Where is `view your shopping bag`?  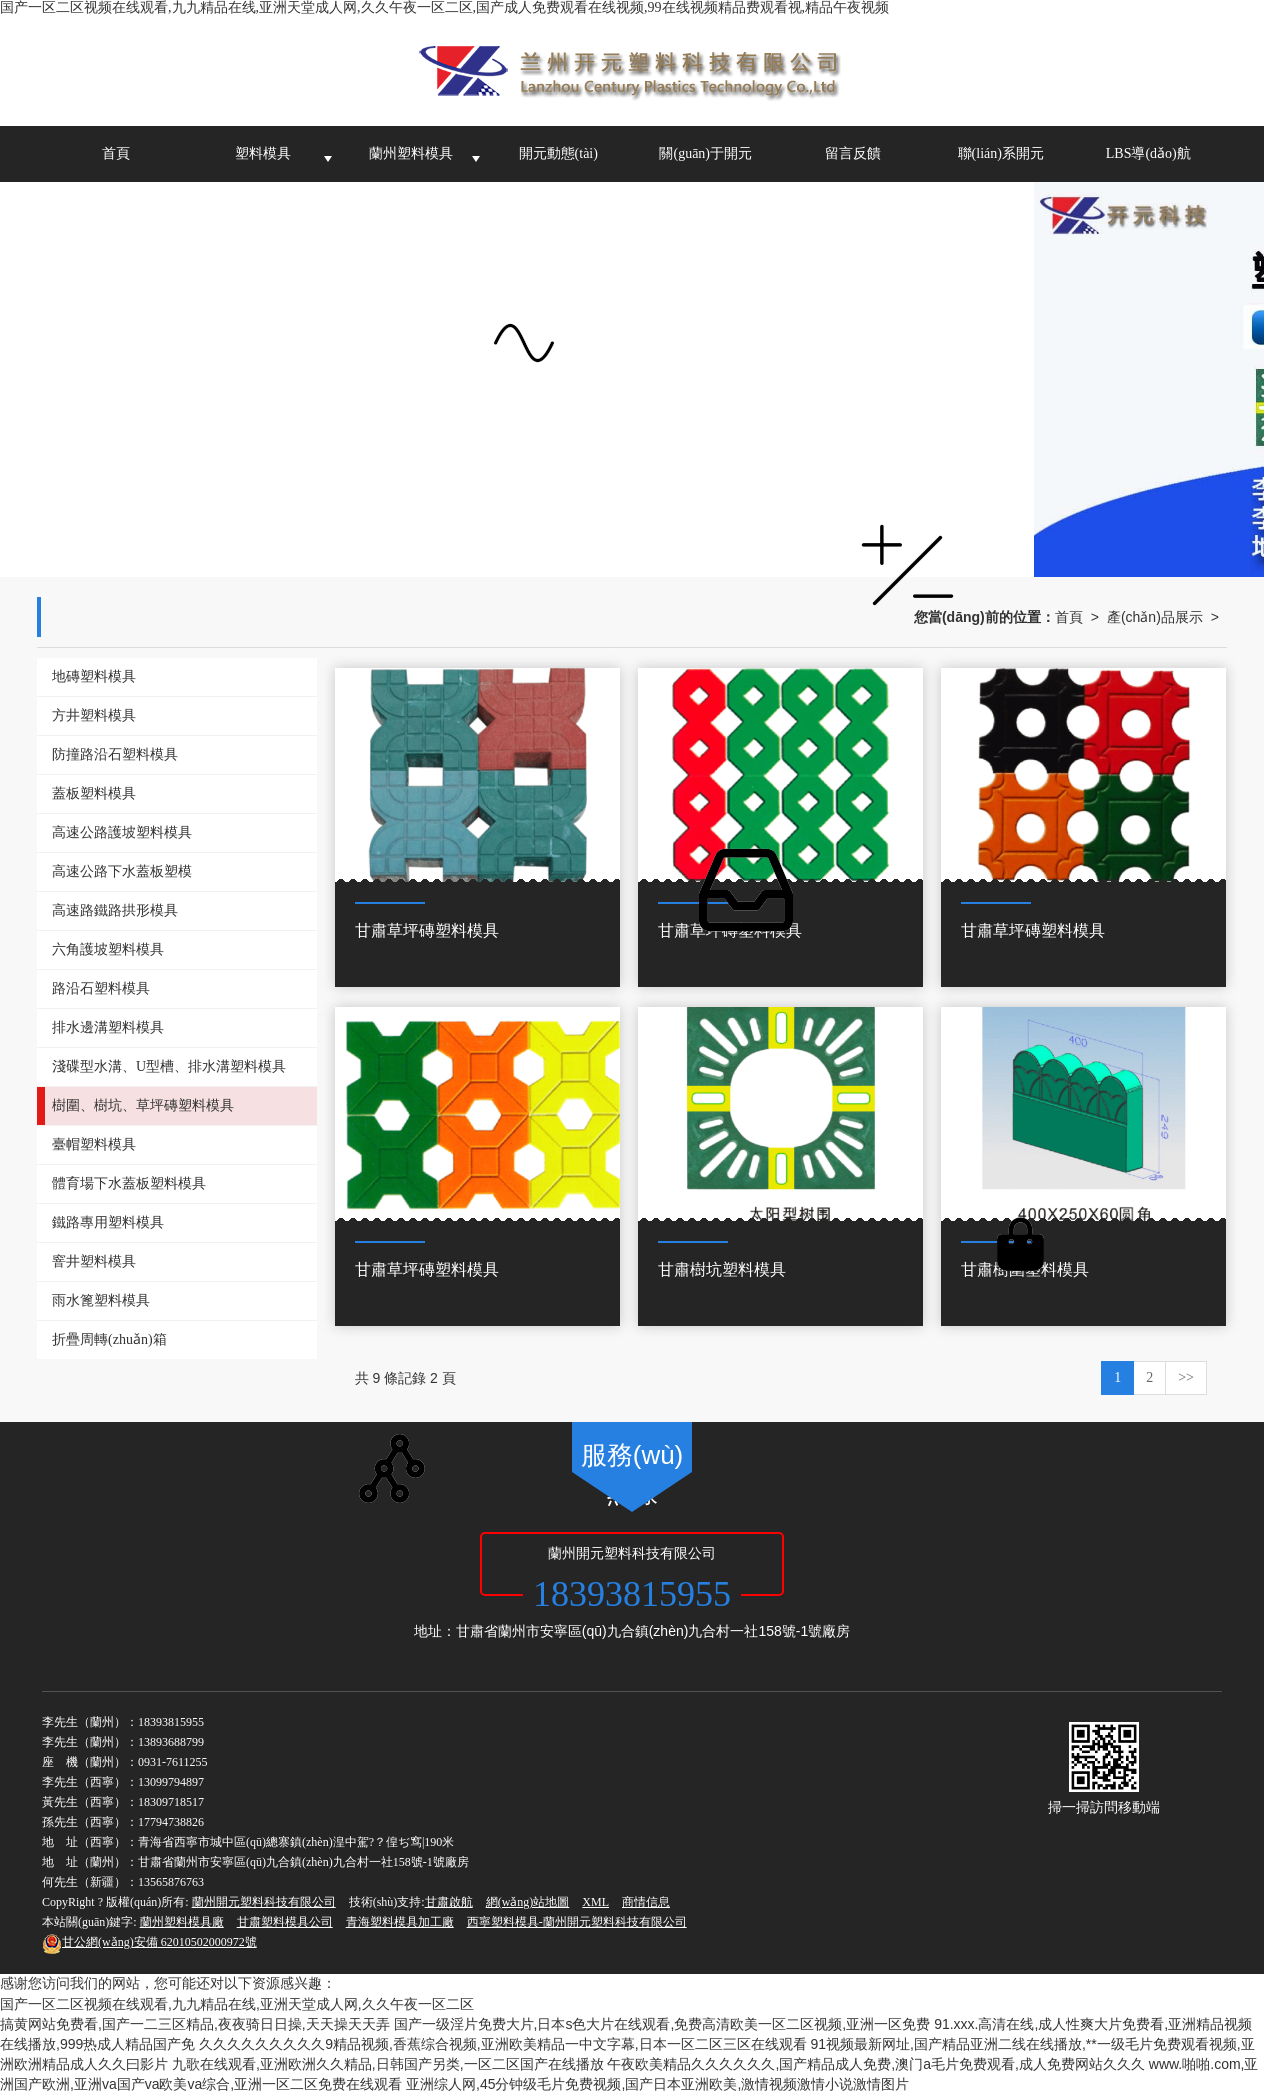
view your shopping bag is located at coordinates (1020, 1247).